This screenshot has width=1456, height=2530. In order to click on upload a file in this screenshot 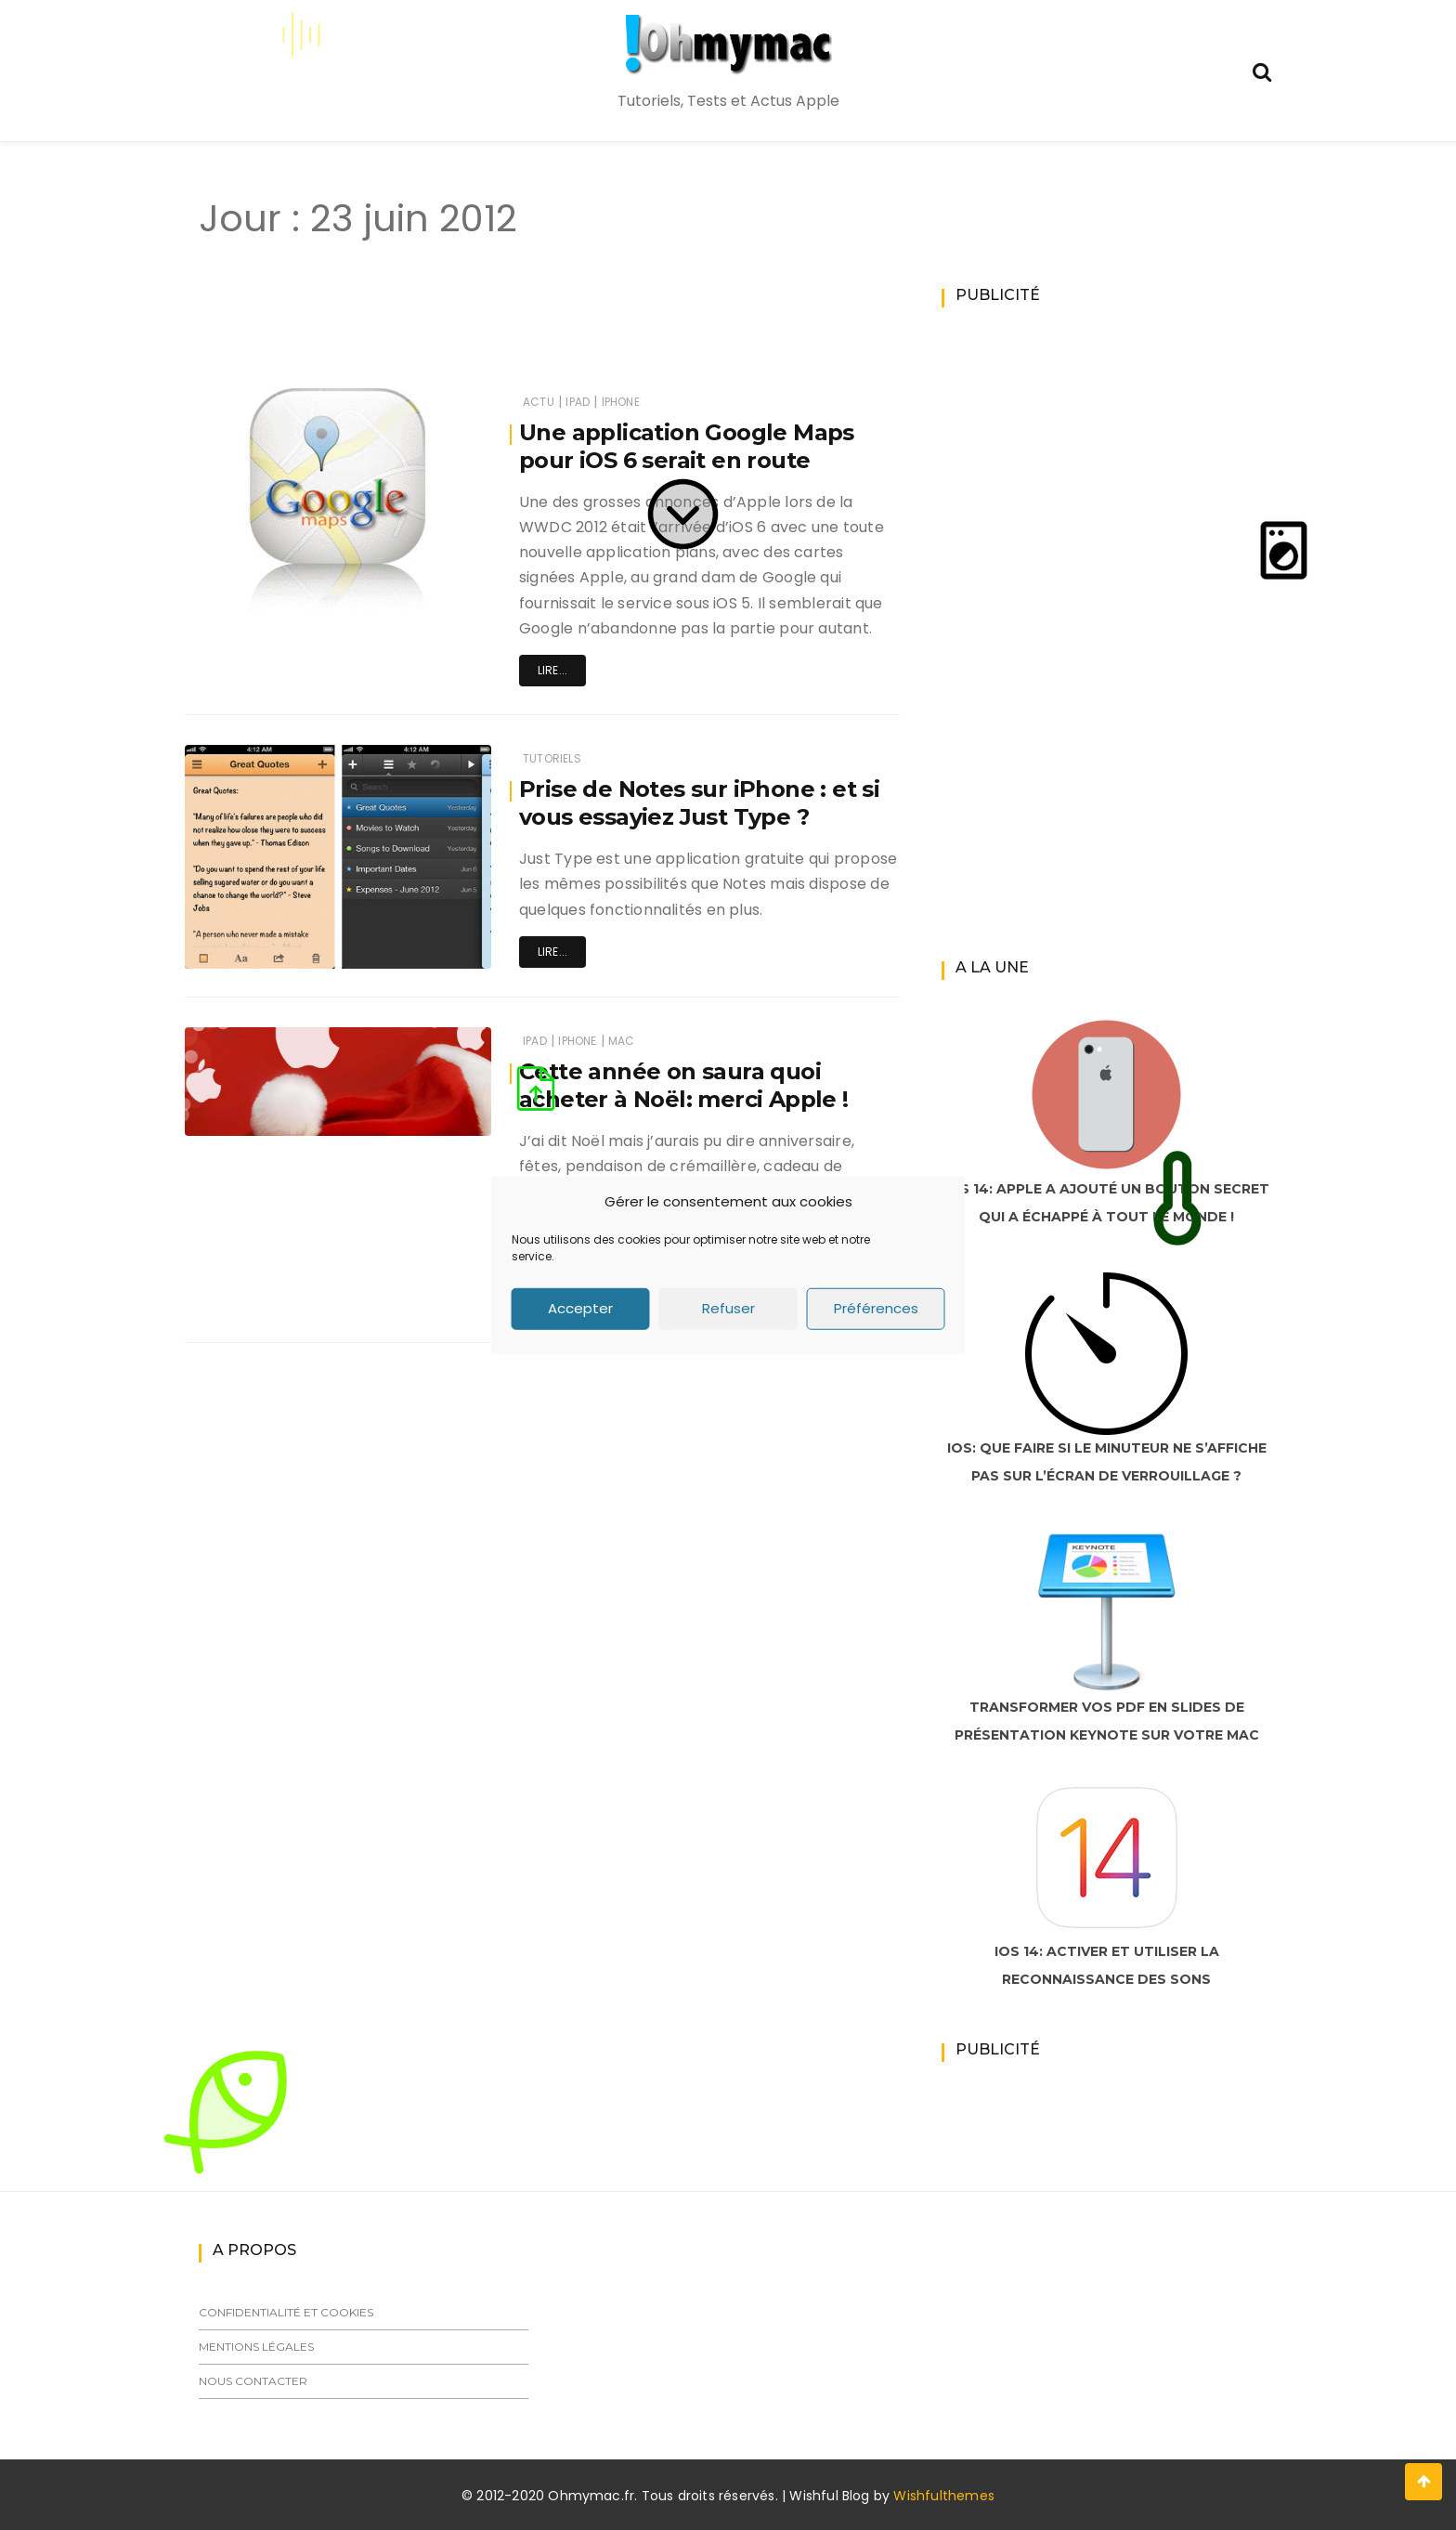, I will do `click(536, 1089)`.